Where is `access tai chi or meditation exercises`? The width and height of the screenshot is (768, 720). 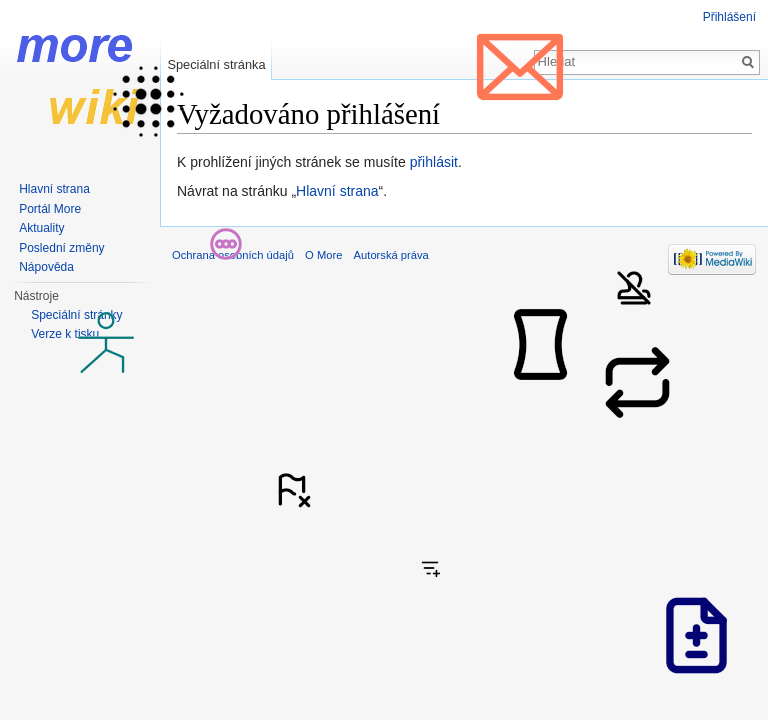 access tai chi or meditation exercises is located at coordinates (106, 345).